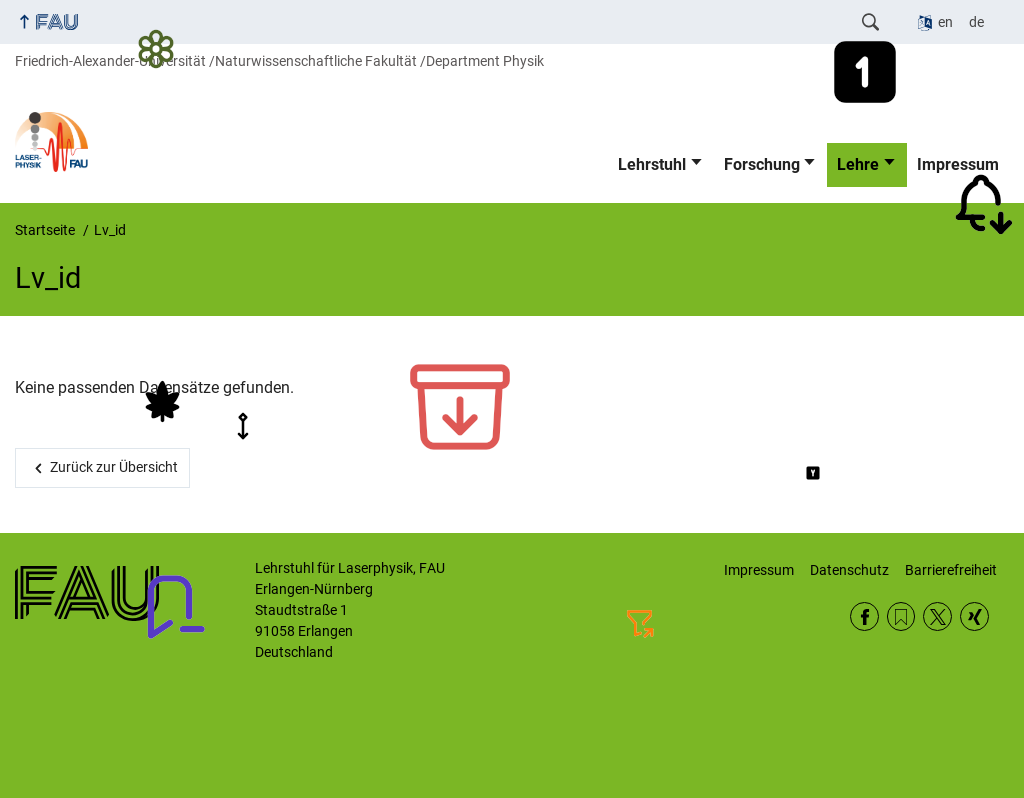 Image resolution: width=1024 pixels, height=798 pixels. I want to click on access garden or plant care features, so click(156, 49).